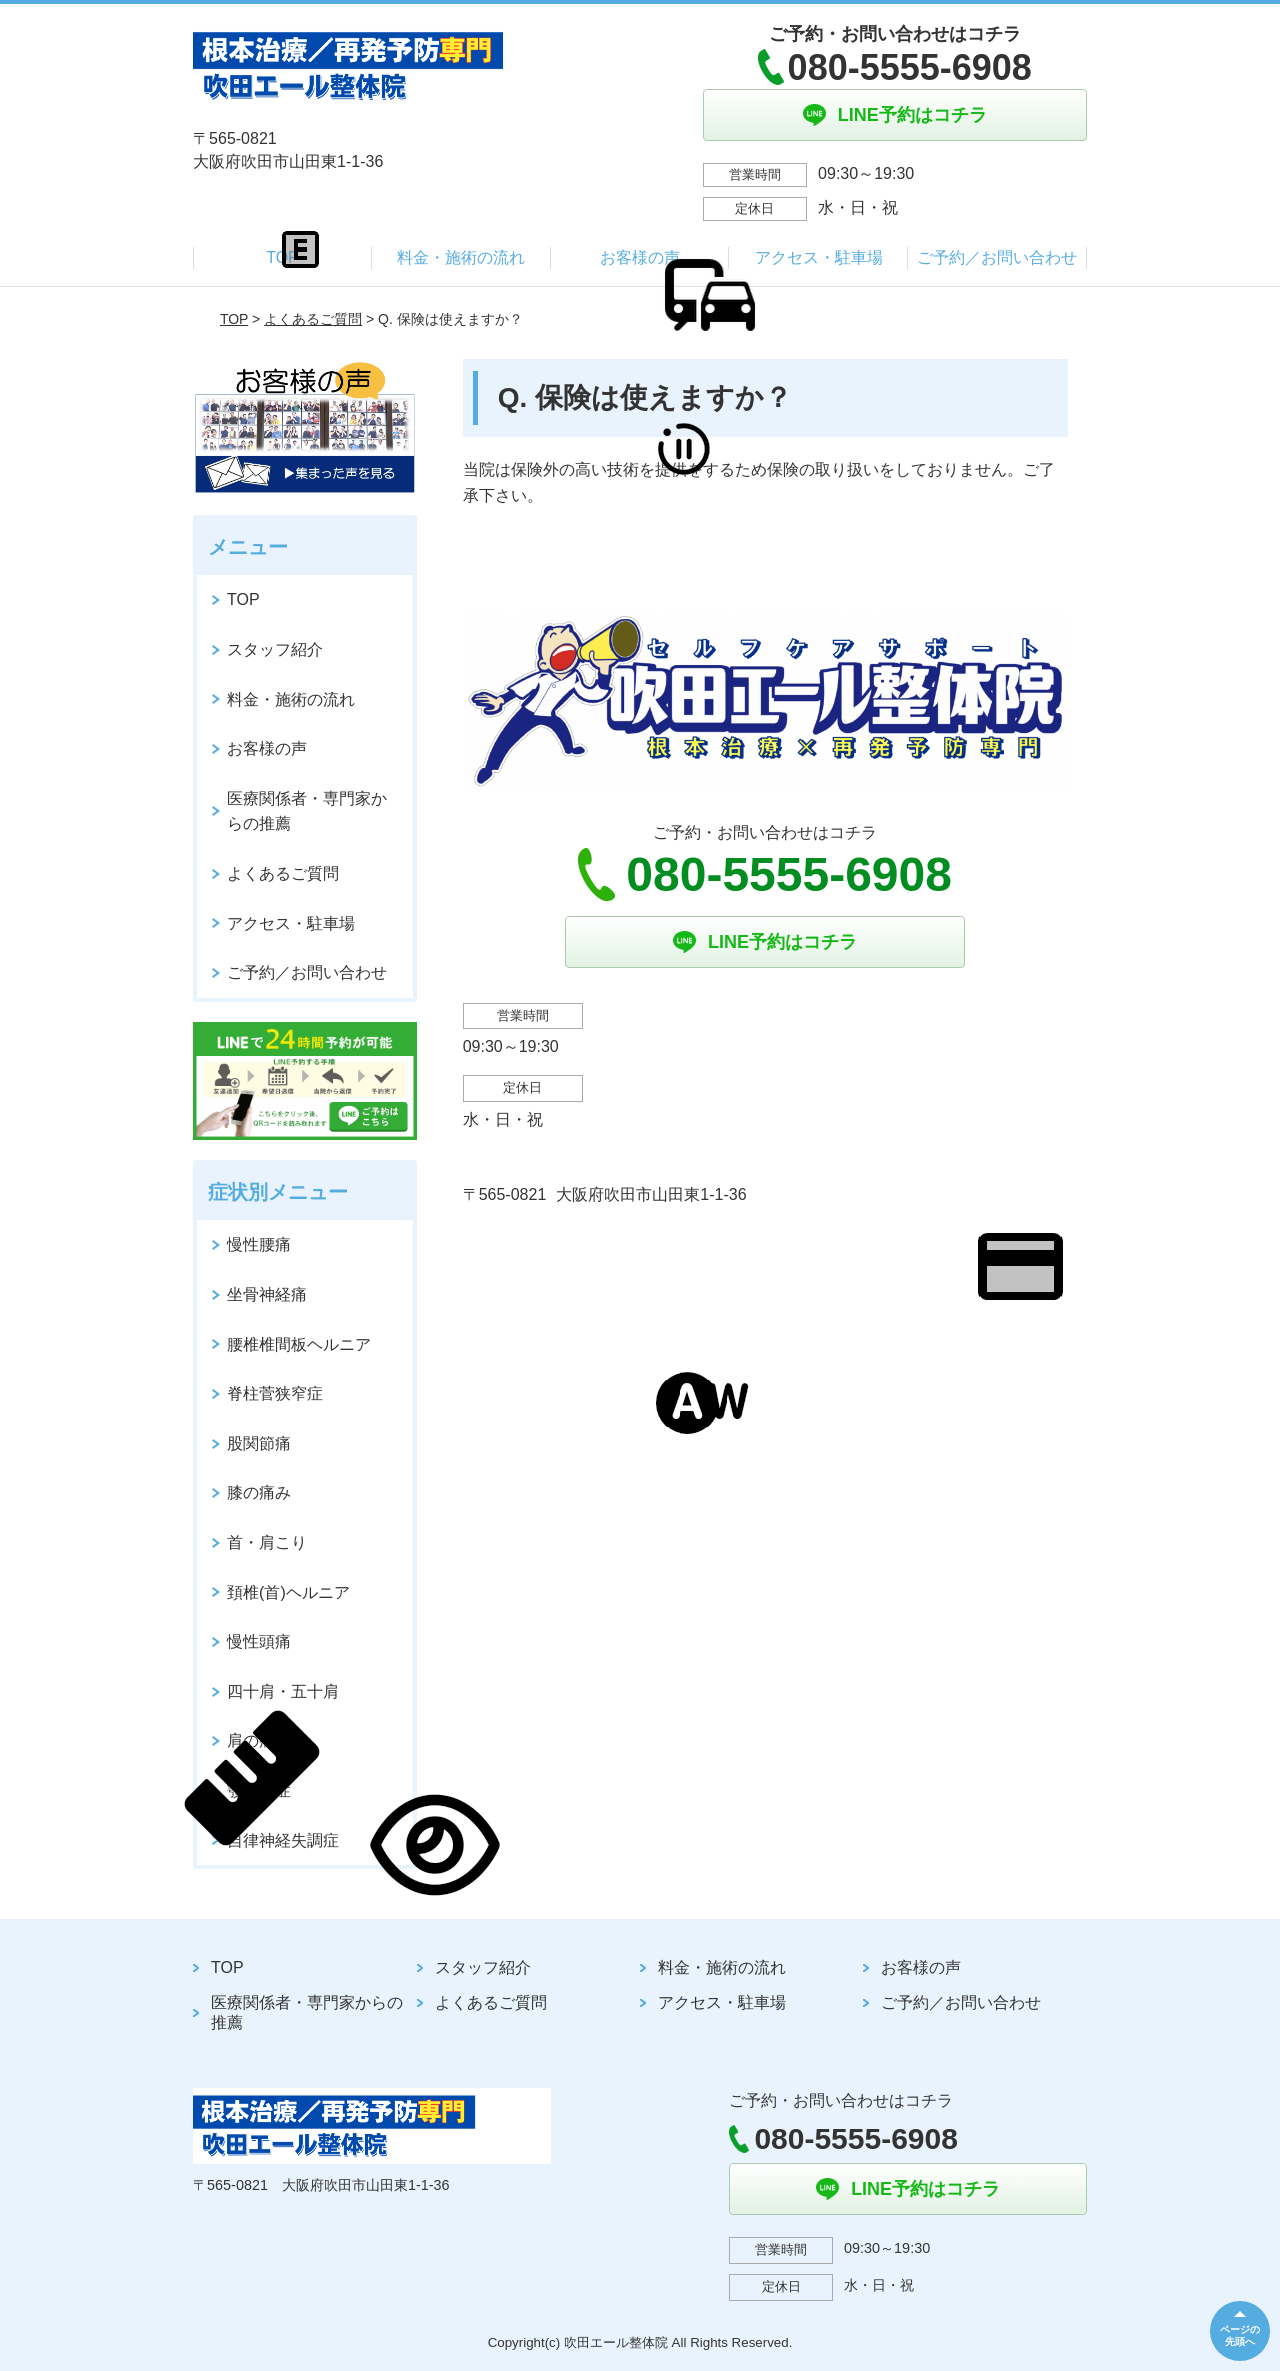  Describe the element at coordinates (710, 295) in the screenshot. I see `view commute options` at that location.